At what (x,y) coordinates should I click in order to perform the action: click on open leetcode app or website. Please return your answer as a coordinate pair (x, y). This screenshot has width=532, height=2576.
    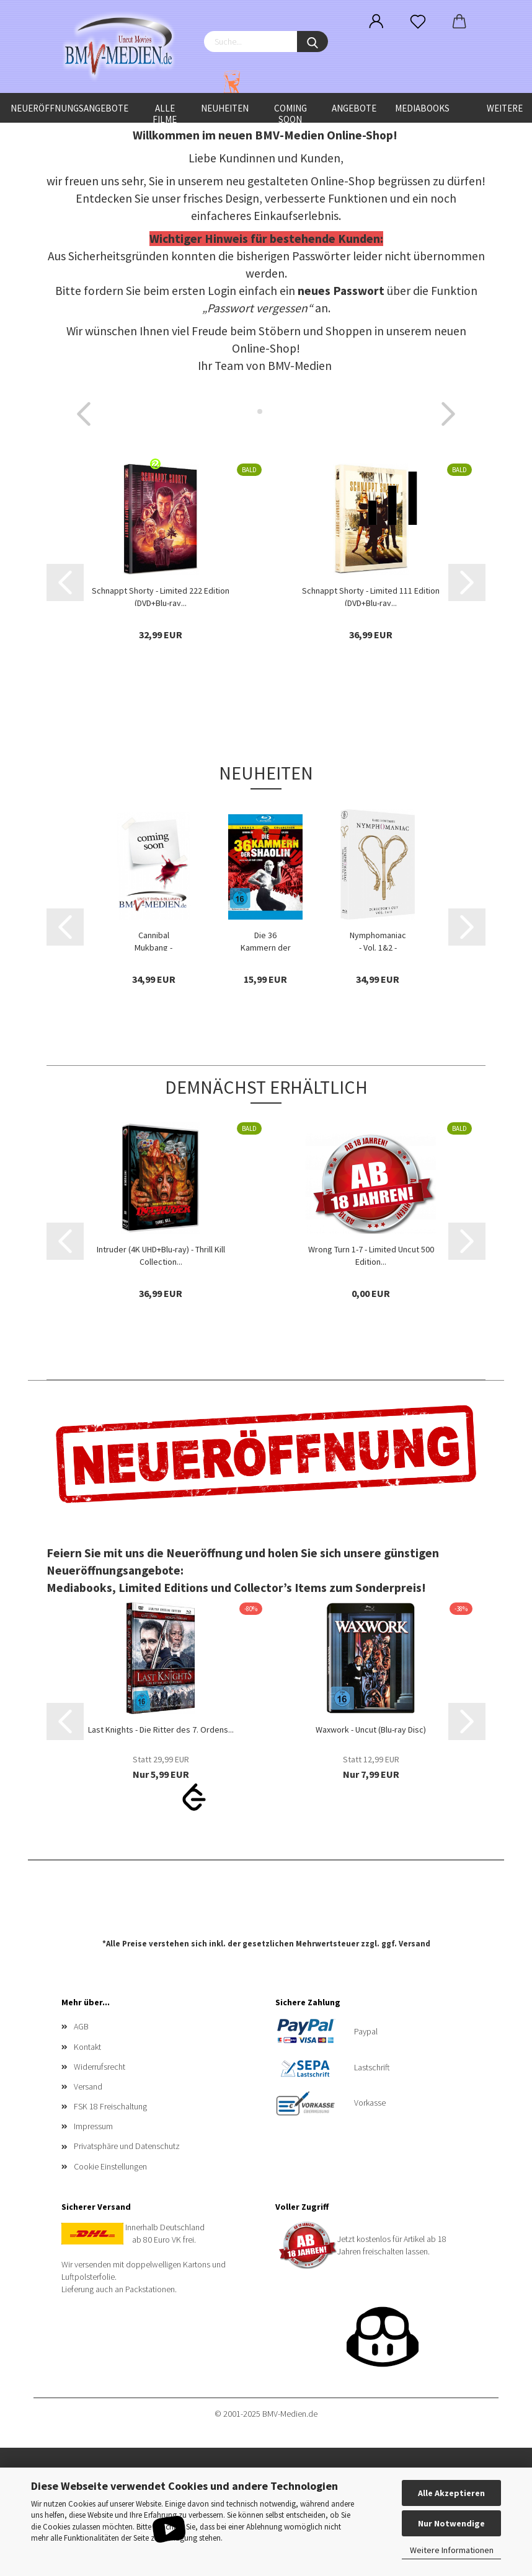
    Looking at the image, I should click on (194, 1797).